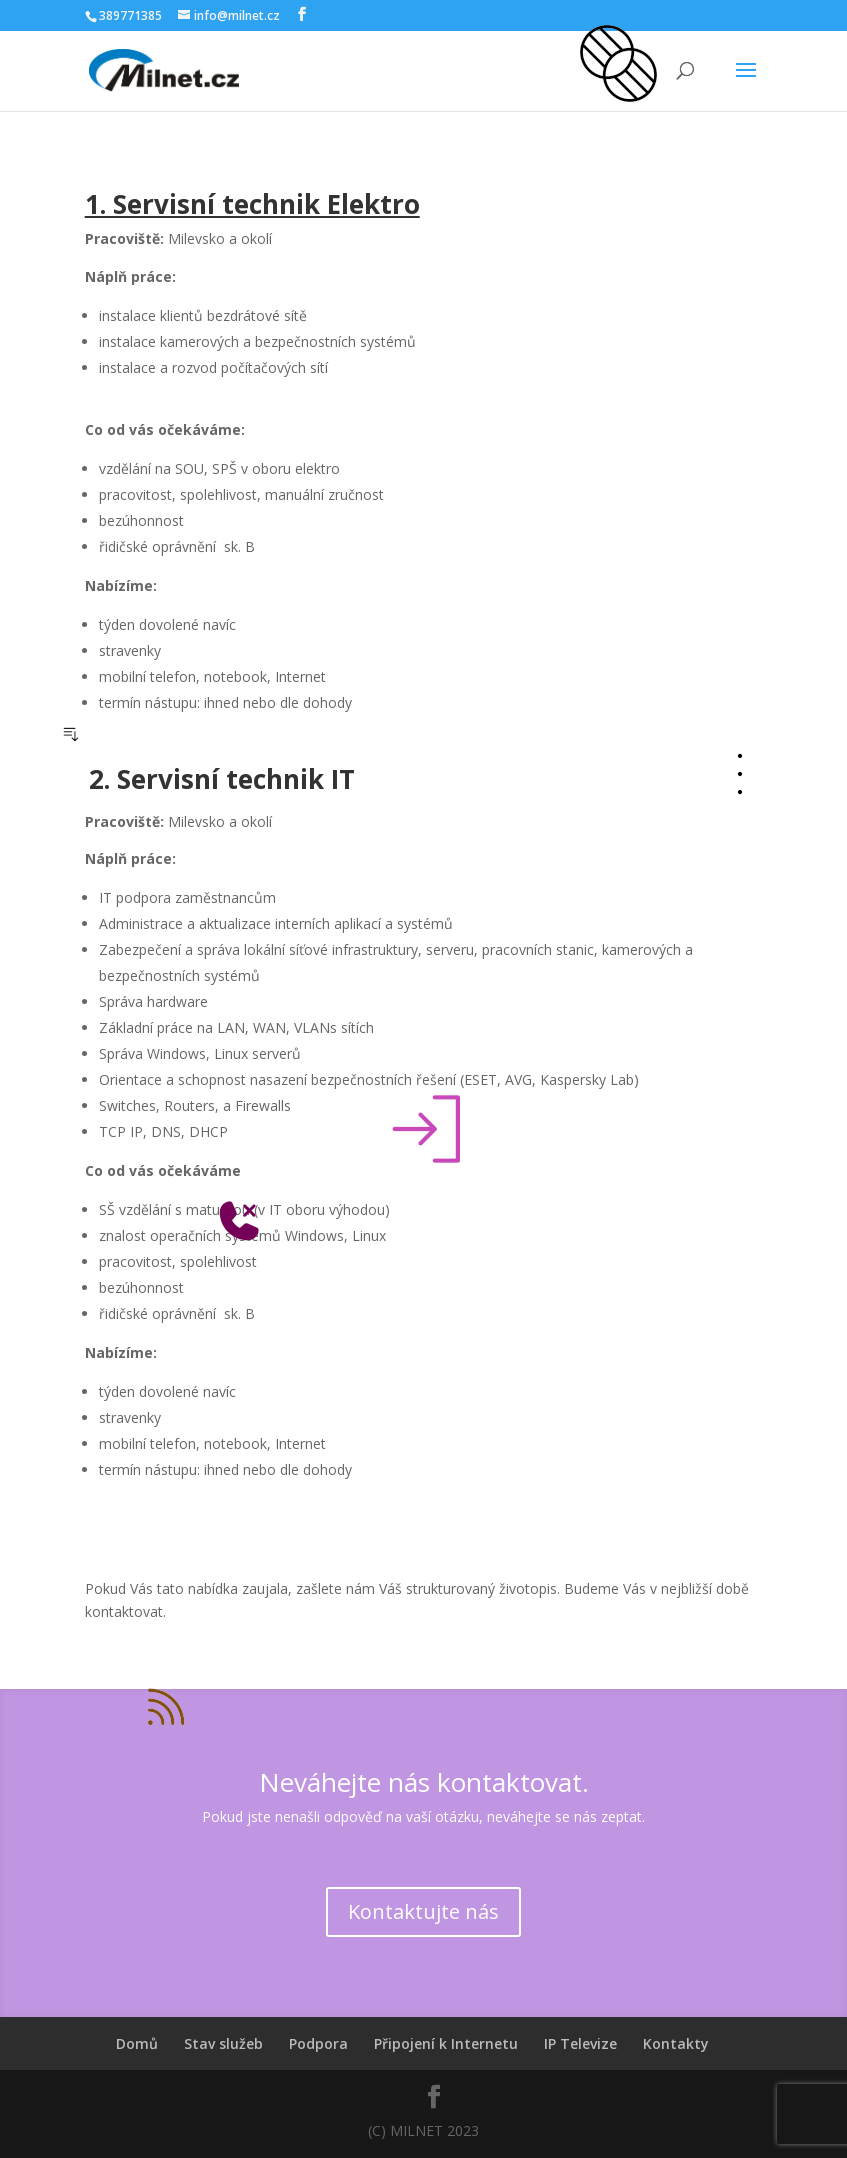 The width and height of the screenshot is (847, 2158). What do you see at coordinates (71, 734) in the screenshot?
I see `sort list in descending order` at bounding box center [71, 734].